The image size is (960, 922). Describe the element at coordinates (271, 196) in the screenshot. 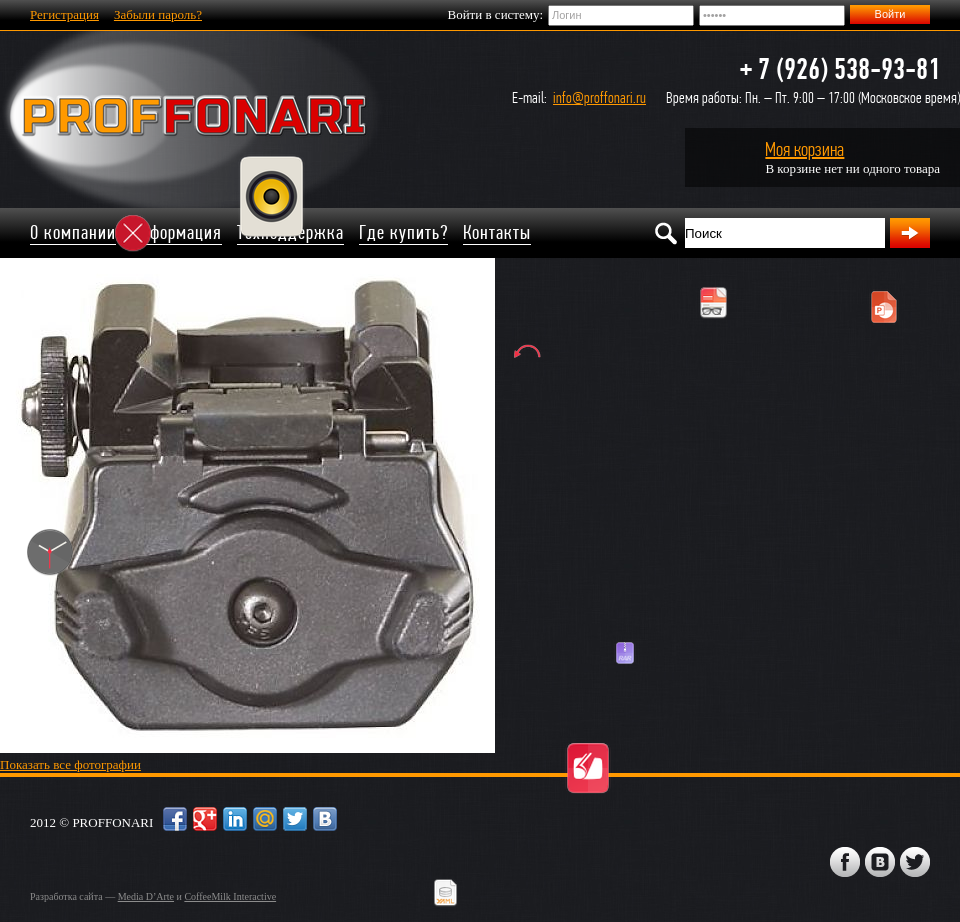

I see `open sound or audio settings panel` at that location.